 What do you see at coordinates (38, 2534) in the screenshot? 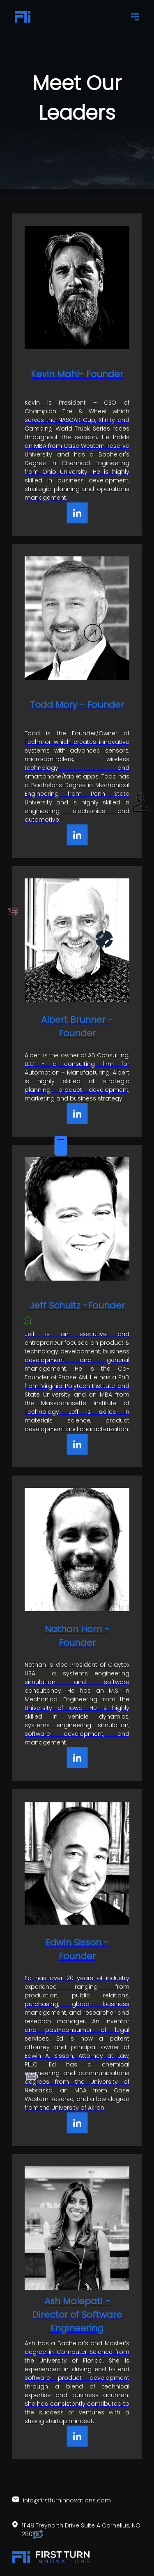
I see `repeat current track once` at bounding box center [38, 2534].